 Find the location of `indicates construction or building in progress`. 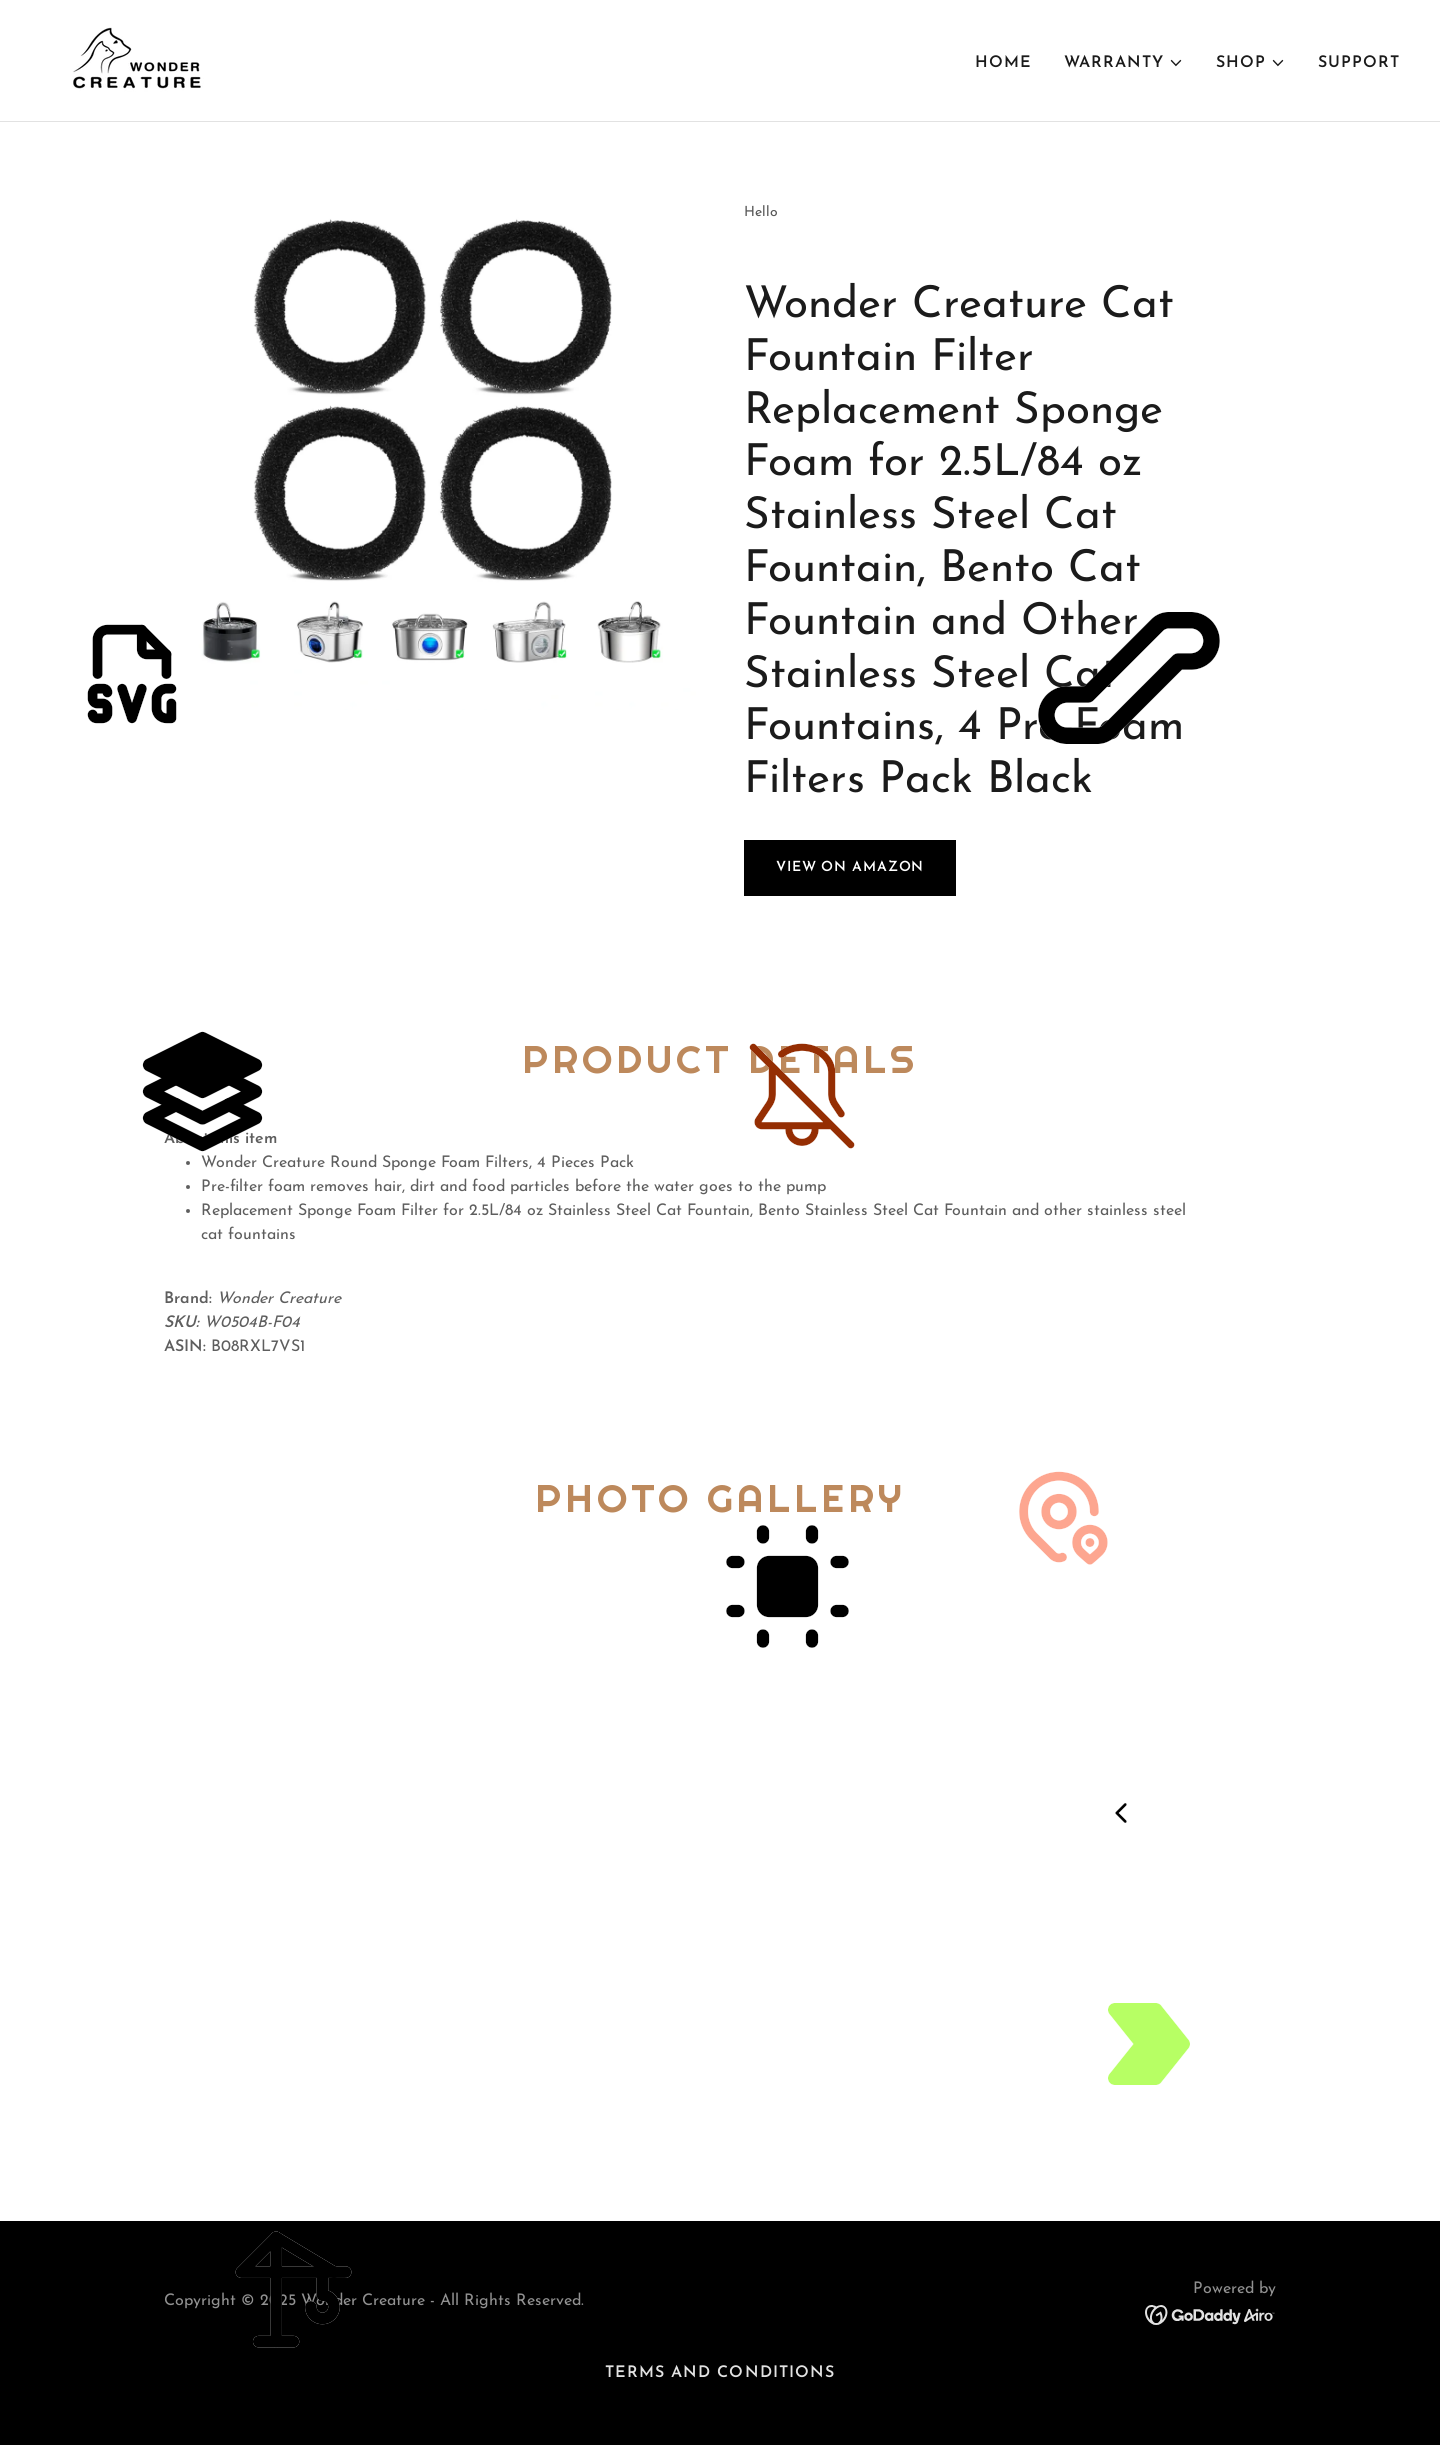

indicates construction or building in progress is located at coordinates (293, 2289).